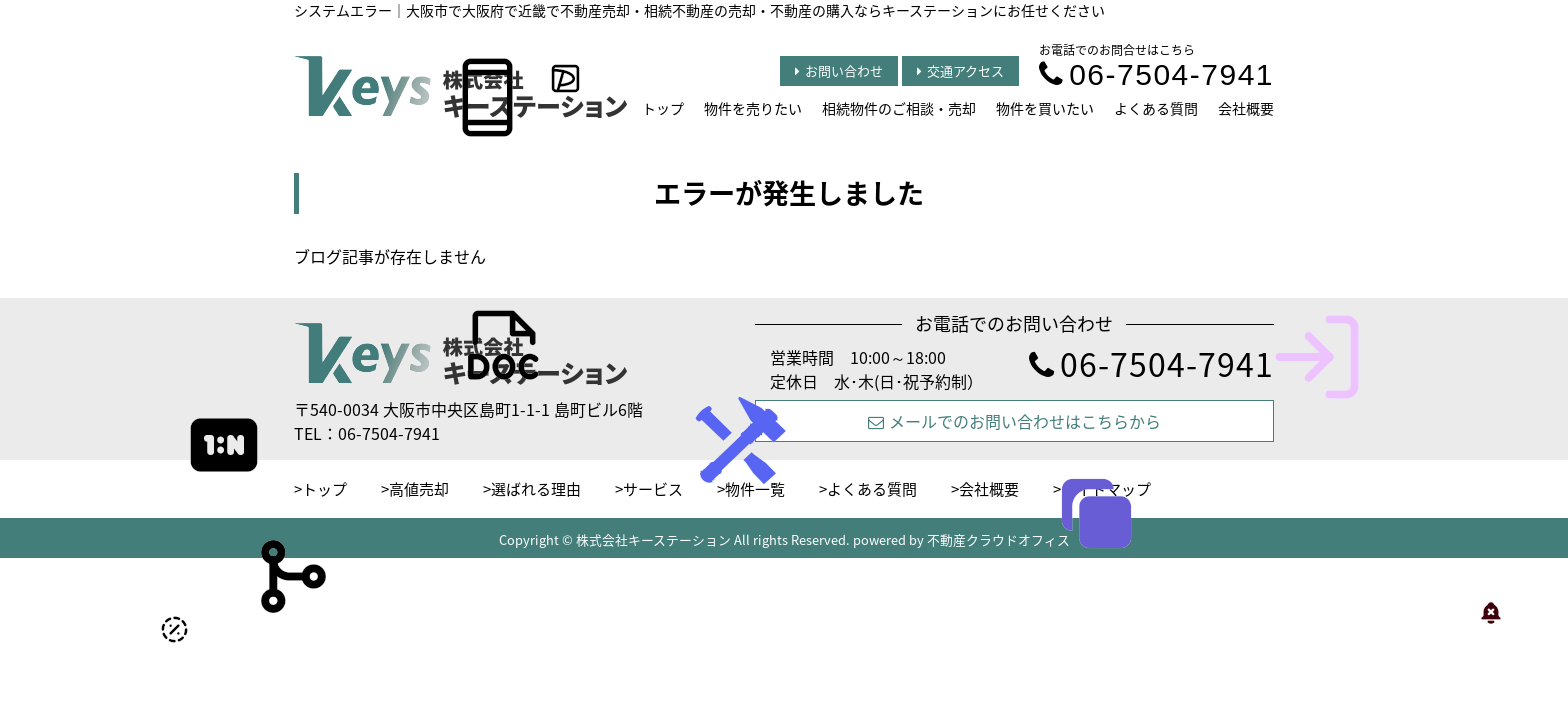  What do you see at coordinates (504, 348) in the screenshot?
I see `open a document file` at bounding box center [504, 348].